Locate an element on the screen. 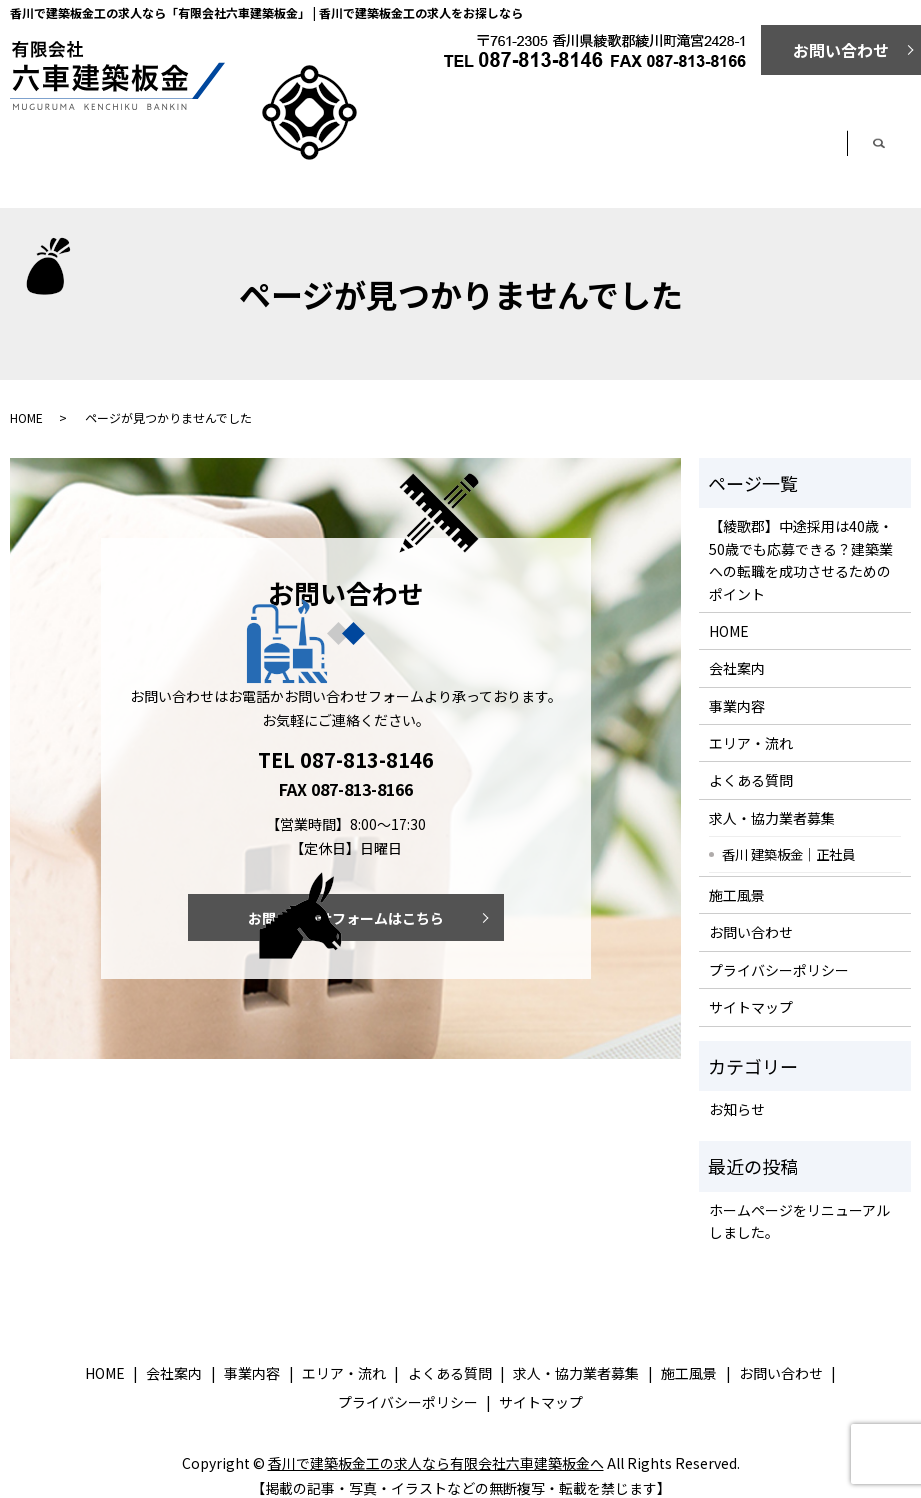 This screenshot has height=1498, width=921. represents a donkey character or unit in a game is located at coordinates (302, 915).